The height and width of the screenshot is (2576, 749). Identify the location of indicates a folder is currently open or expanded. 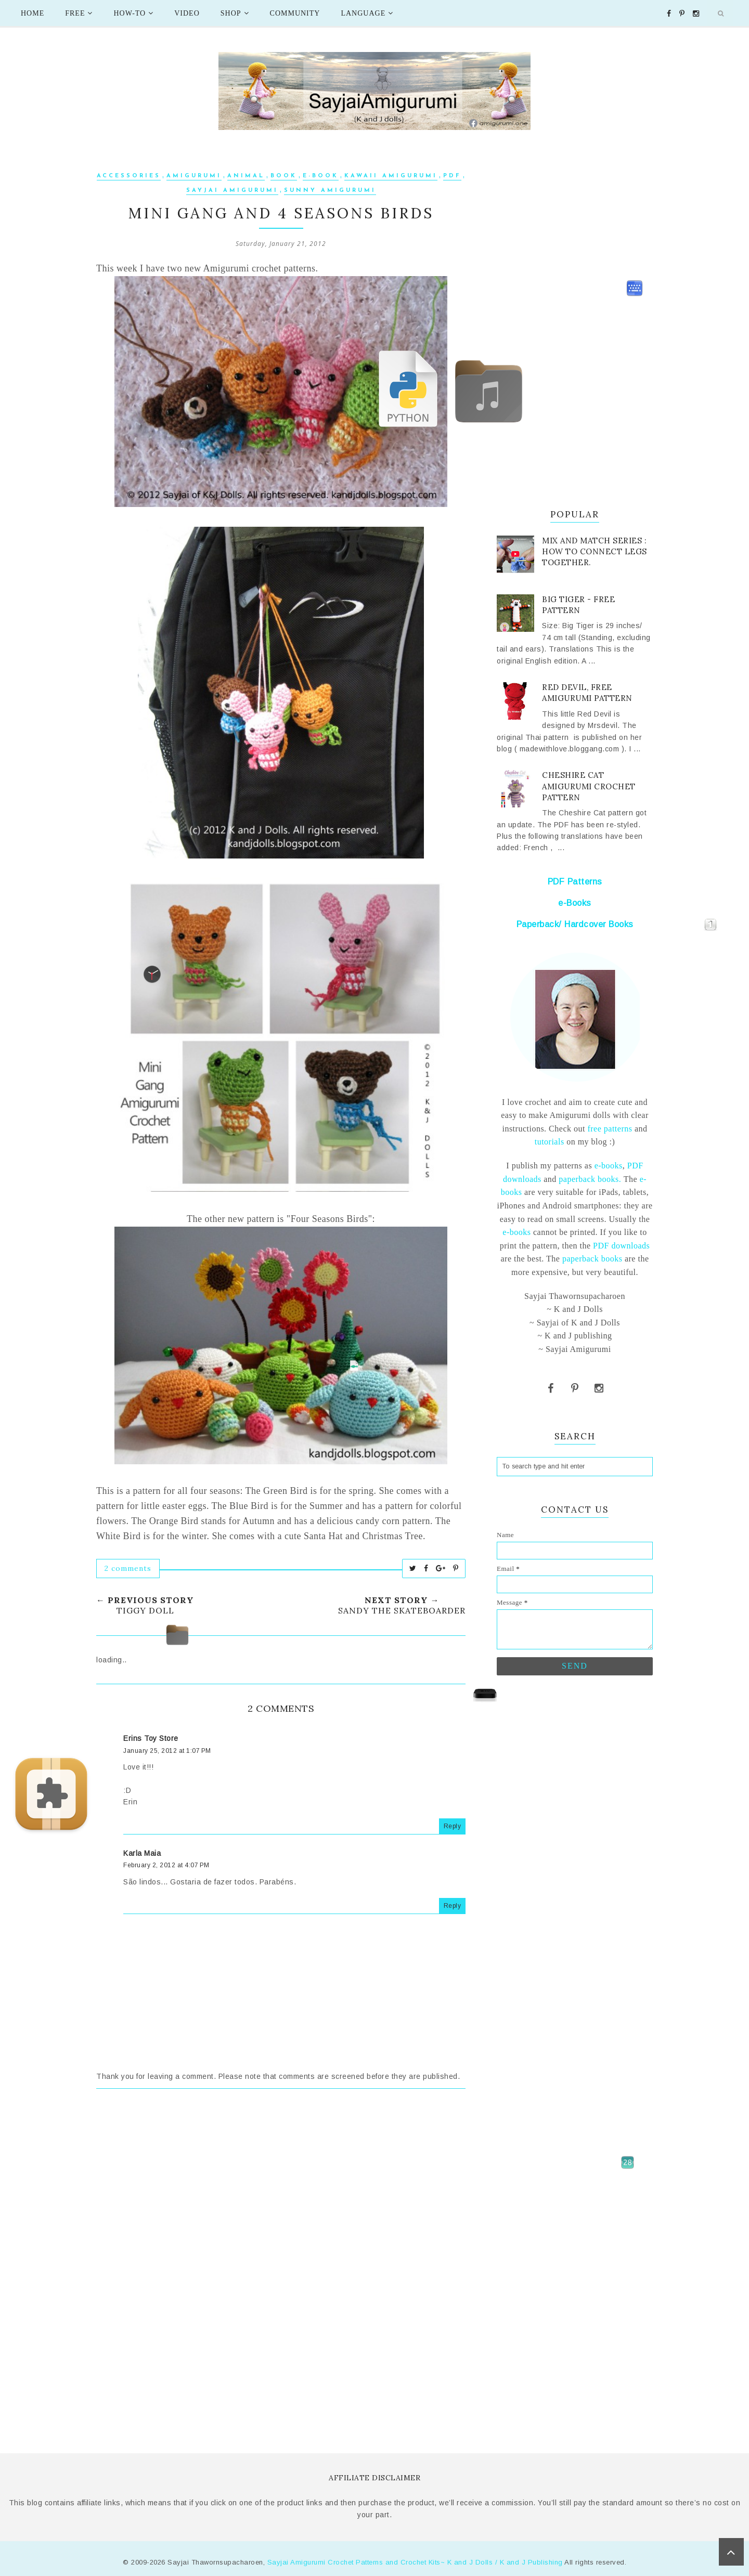
(177, 1635).